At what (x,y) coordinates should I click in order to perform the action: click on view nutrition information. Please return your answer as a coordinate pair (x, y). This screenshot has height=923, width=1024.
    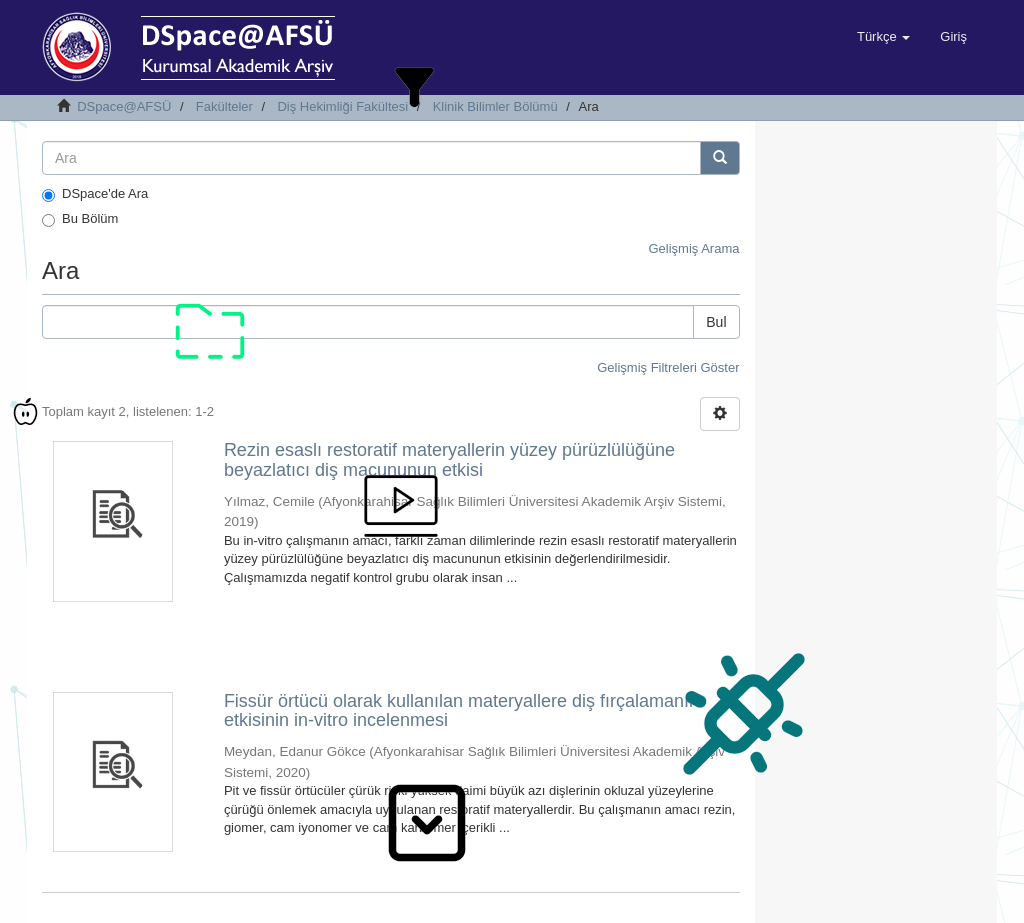
    Looking at the image, I should click on (25, 411).